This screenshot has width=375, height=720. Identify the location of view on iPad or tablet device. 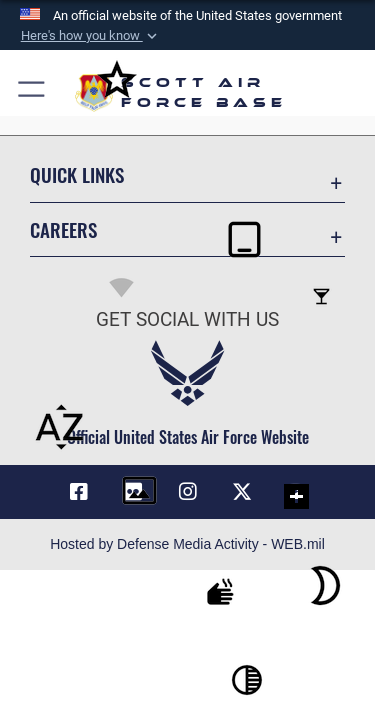
(244, 239).